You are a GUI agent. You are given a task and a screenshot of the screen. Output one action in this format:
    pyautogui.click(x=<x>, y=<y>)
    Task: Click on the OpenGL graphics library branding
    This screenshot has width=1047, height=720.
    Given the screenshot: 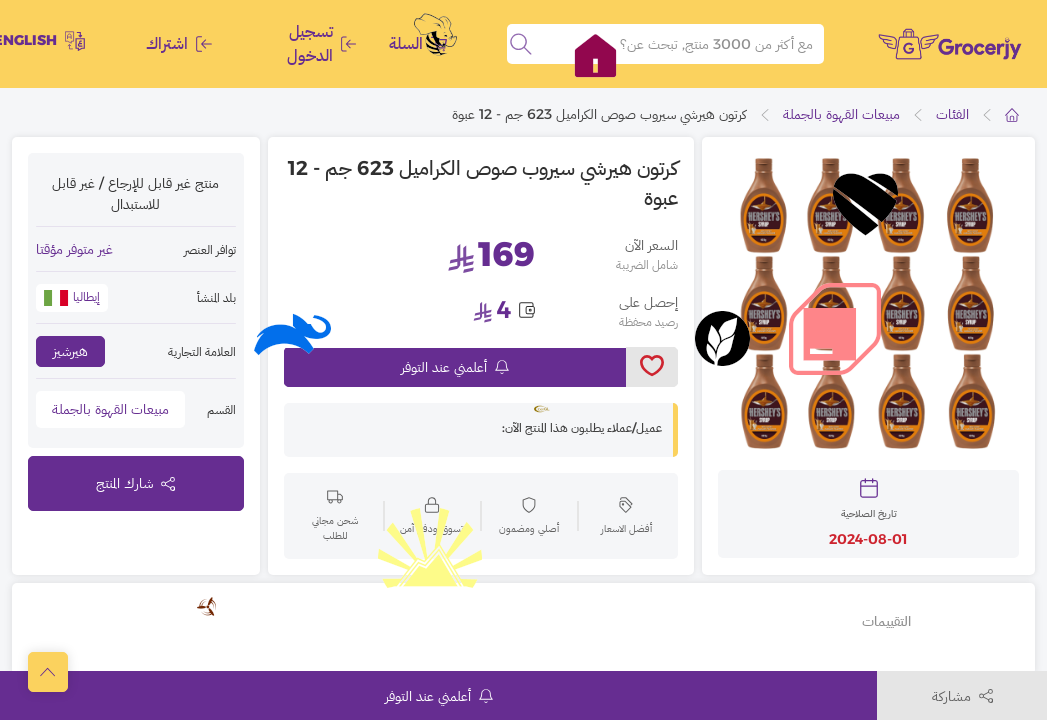 What is the action you would take?
    pyautogui.click(x=542, y=409)
    